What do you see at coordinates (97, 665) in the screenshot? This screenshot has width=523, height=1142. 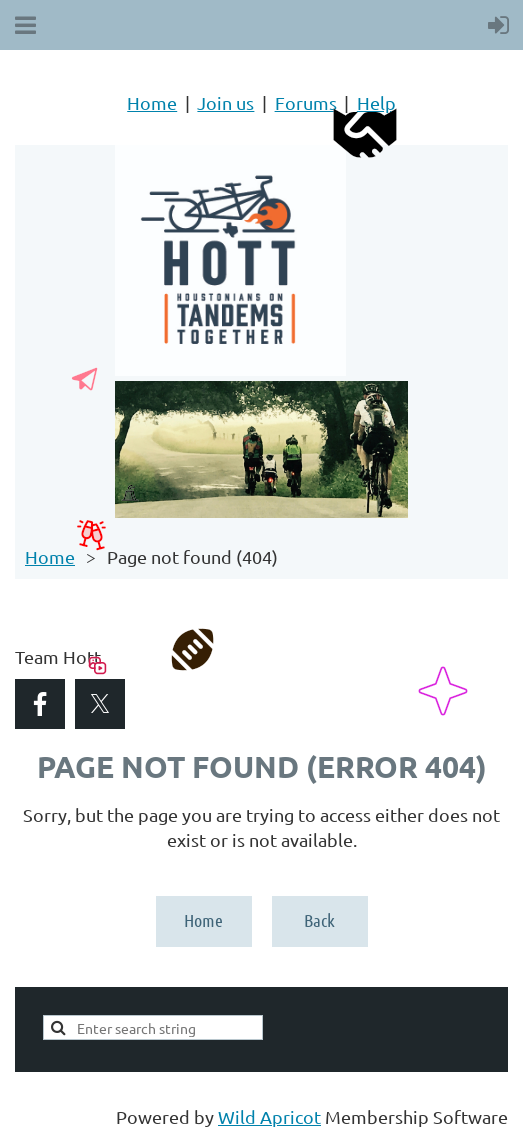 I see `toggle between photo and video mode` at bounding box center [97, 665].